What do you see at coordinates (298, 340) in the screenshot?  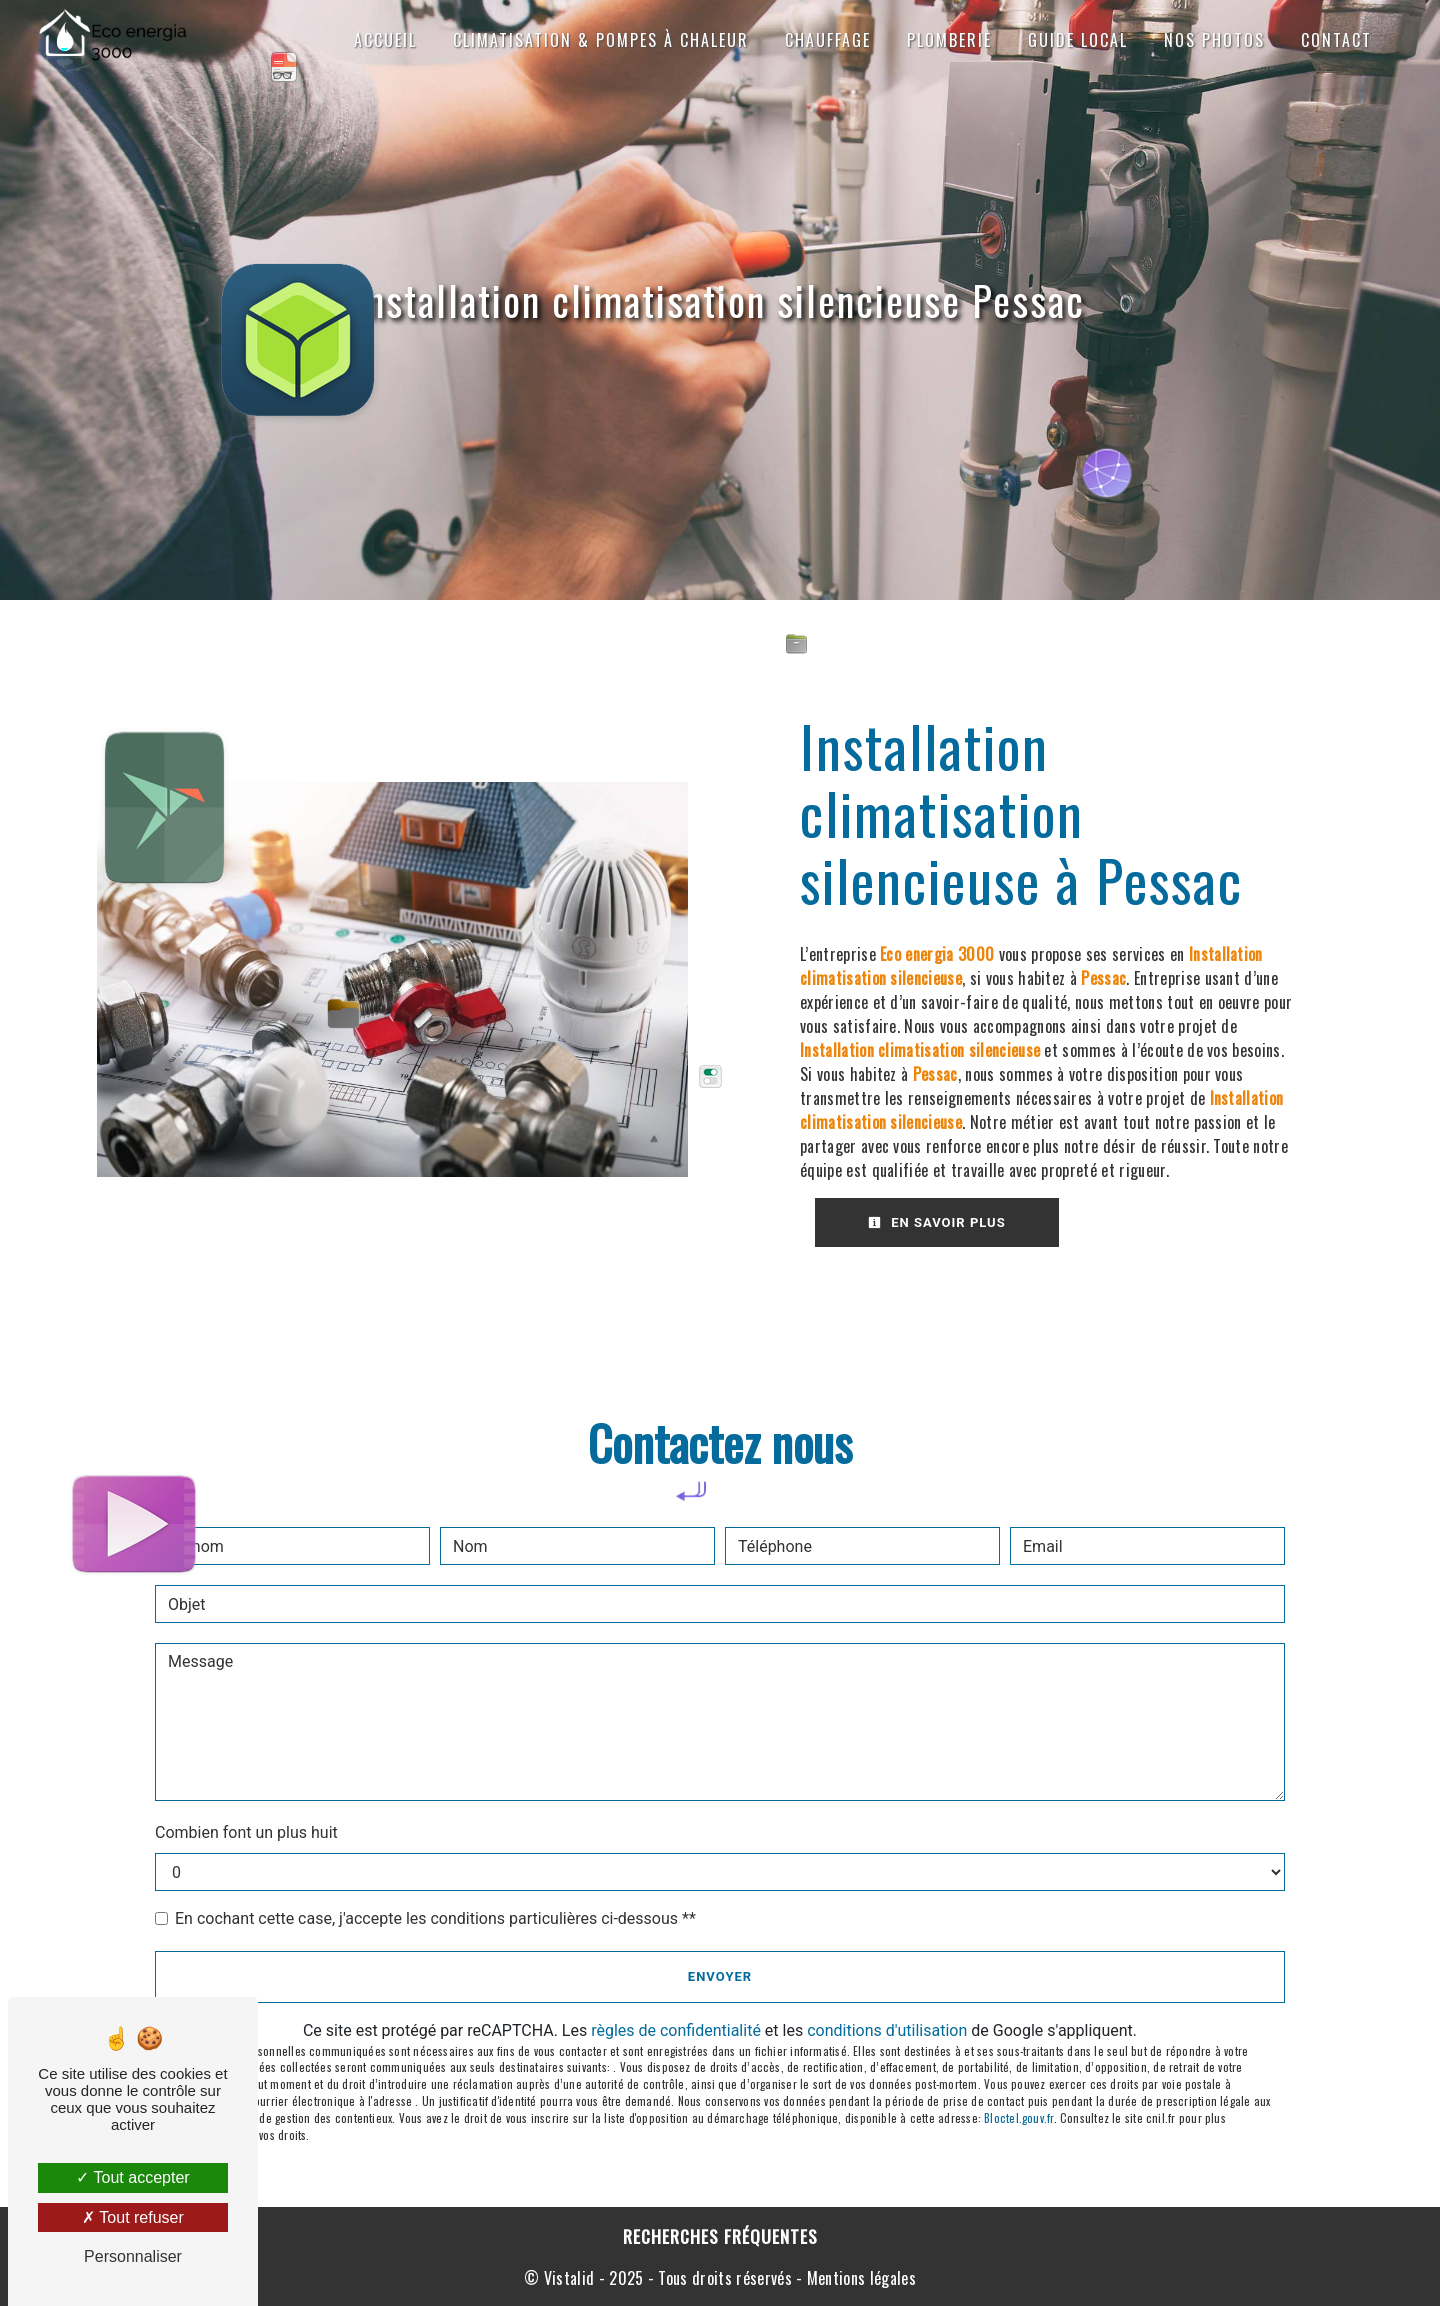 I see `open balenaEtcher to flash OS images to drives` at bounding box center [298, 340].